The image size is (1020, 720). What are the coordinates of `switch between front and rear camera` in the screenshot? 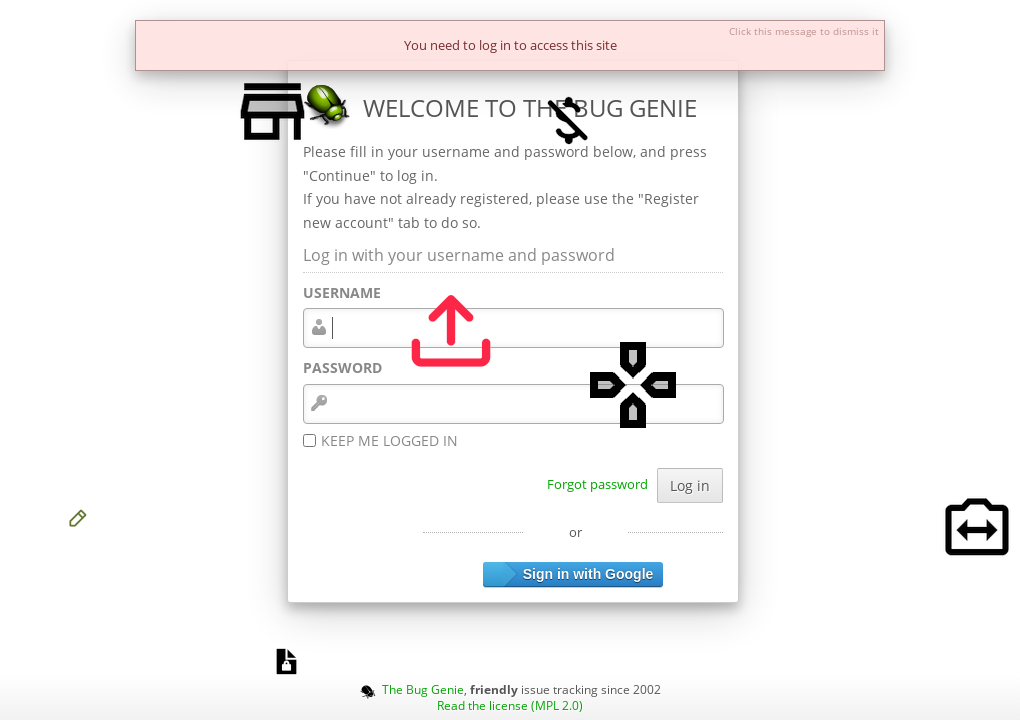 It's located at (977, 530).